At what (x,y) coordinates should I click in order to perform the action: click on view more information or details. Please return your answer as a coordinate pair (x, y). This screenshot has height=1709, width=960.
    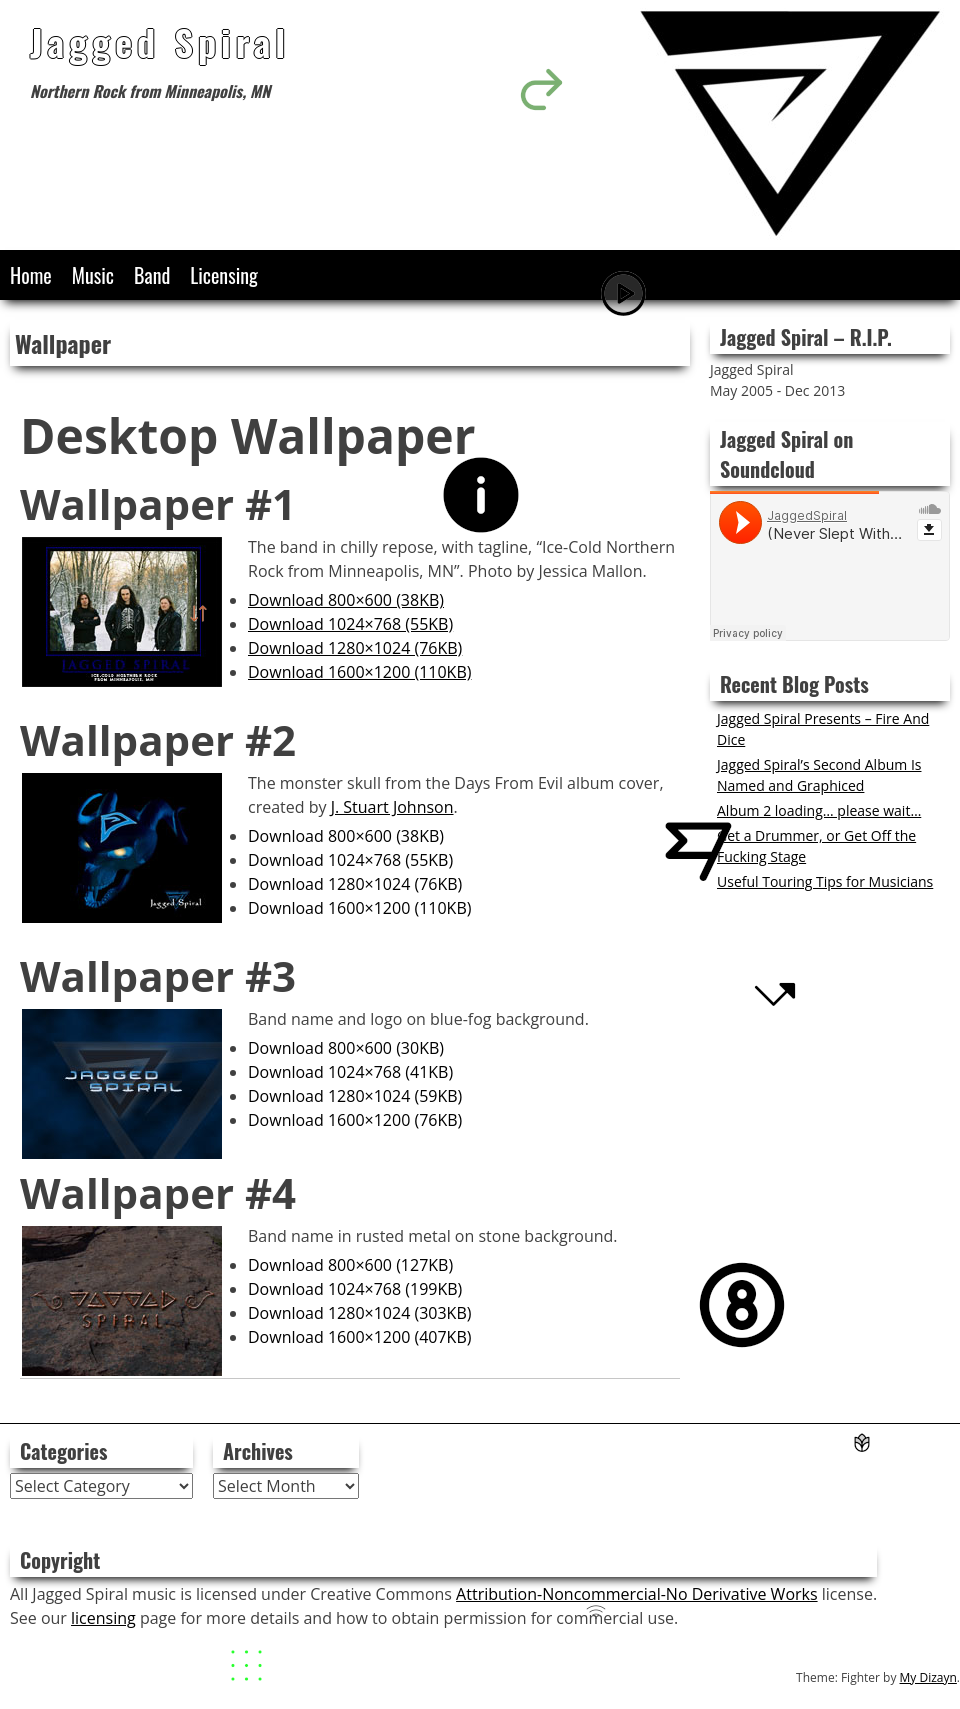
    Looking at the image, I should click on (481, 495).